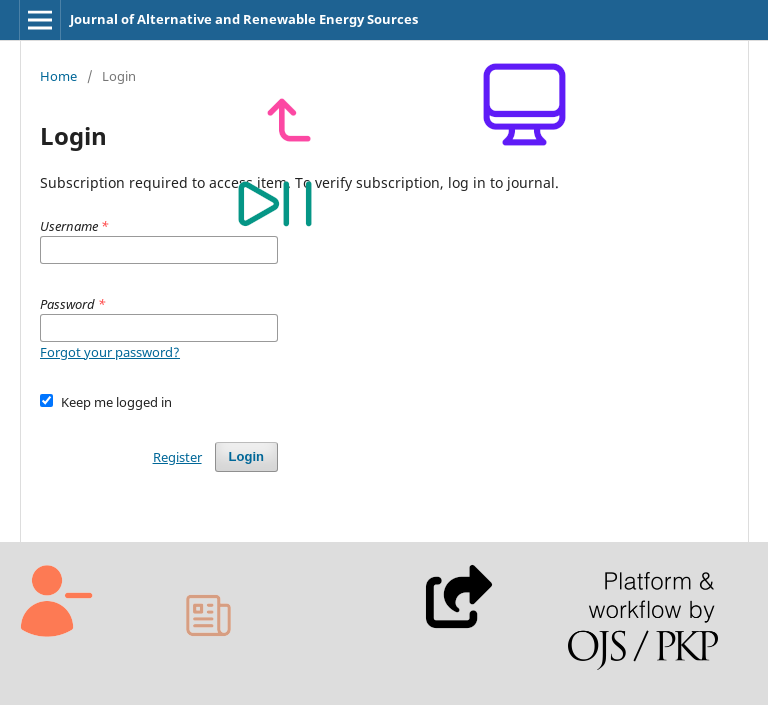  I want to click on switch to desktop view, so click(524, 104).